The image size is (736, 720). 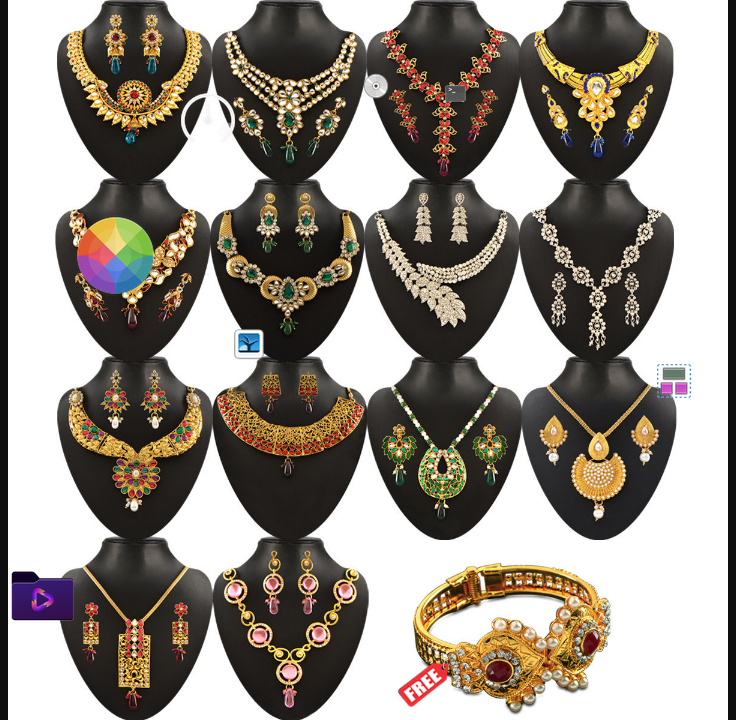 I want to click on open wondershare vidair video files folder, so click(x=42, y=597).